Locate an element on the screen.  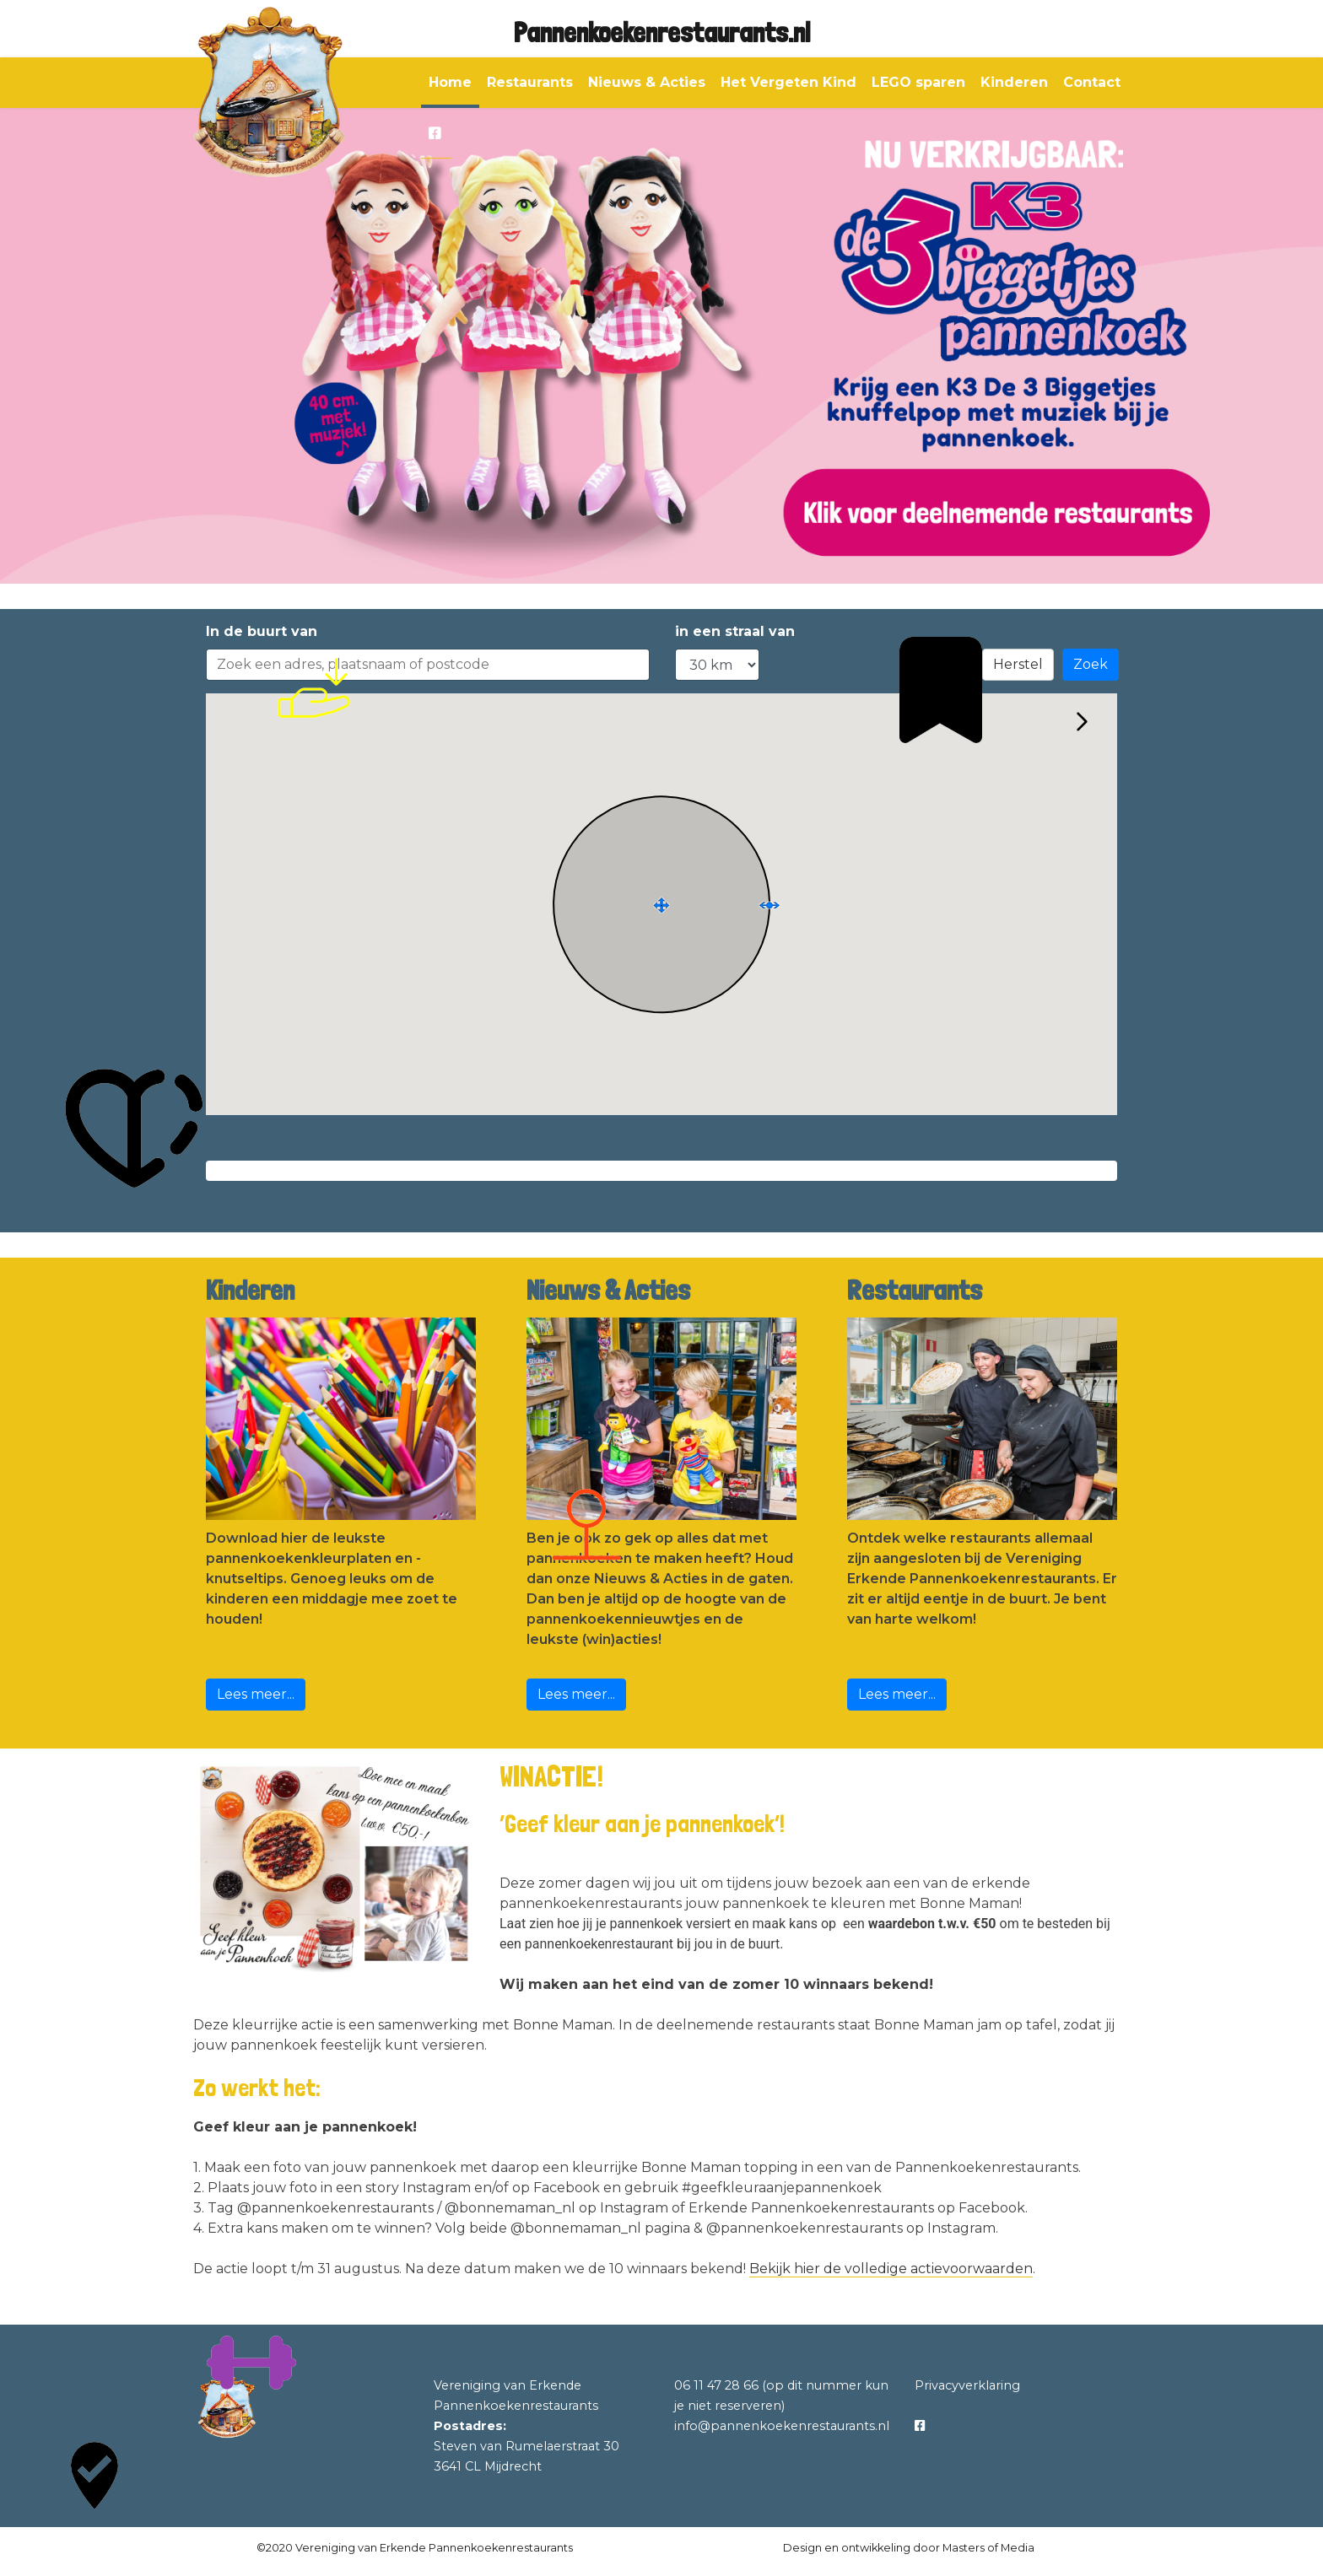
access fitness or workout features is located at coordinates (251, 2363).